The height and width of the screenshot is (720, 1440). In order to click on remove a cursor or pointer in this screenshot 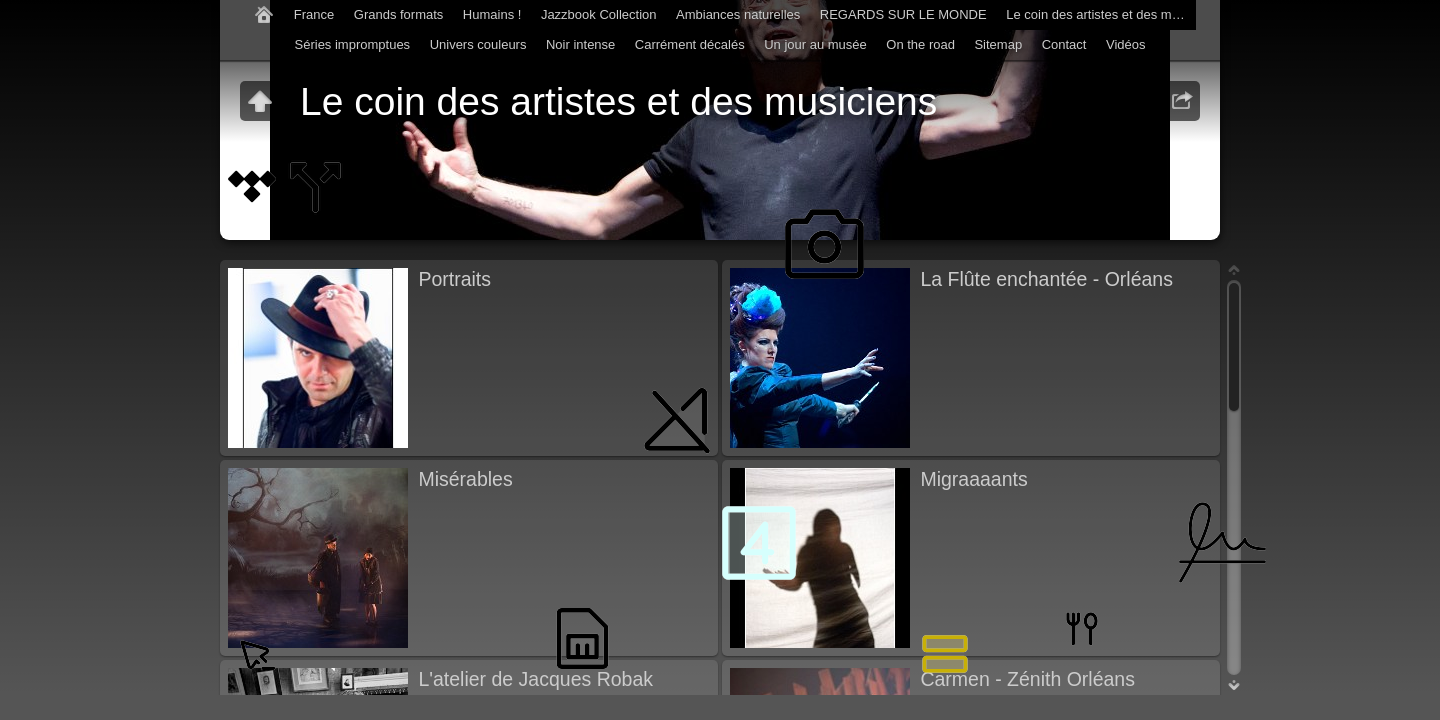, I will do `click(256, 656)`.